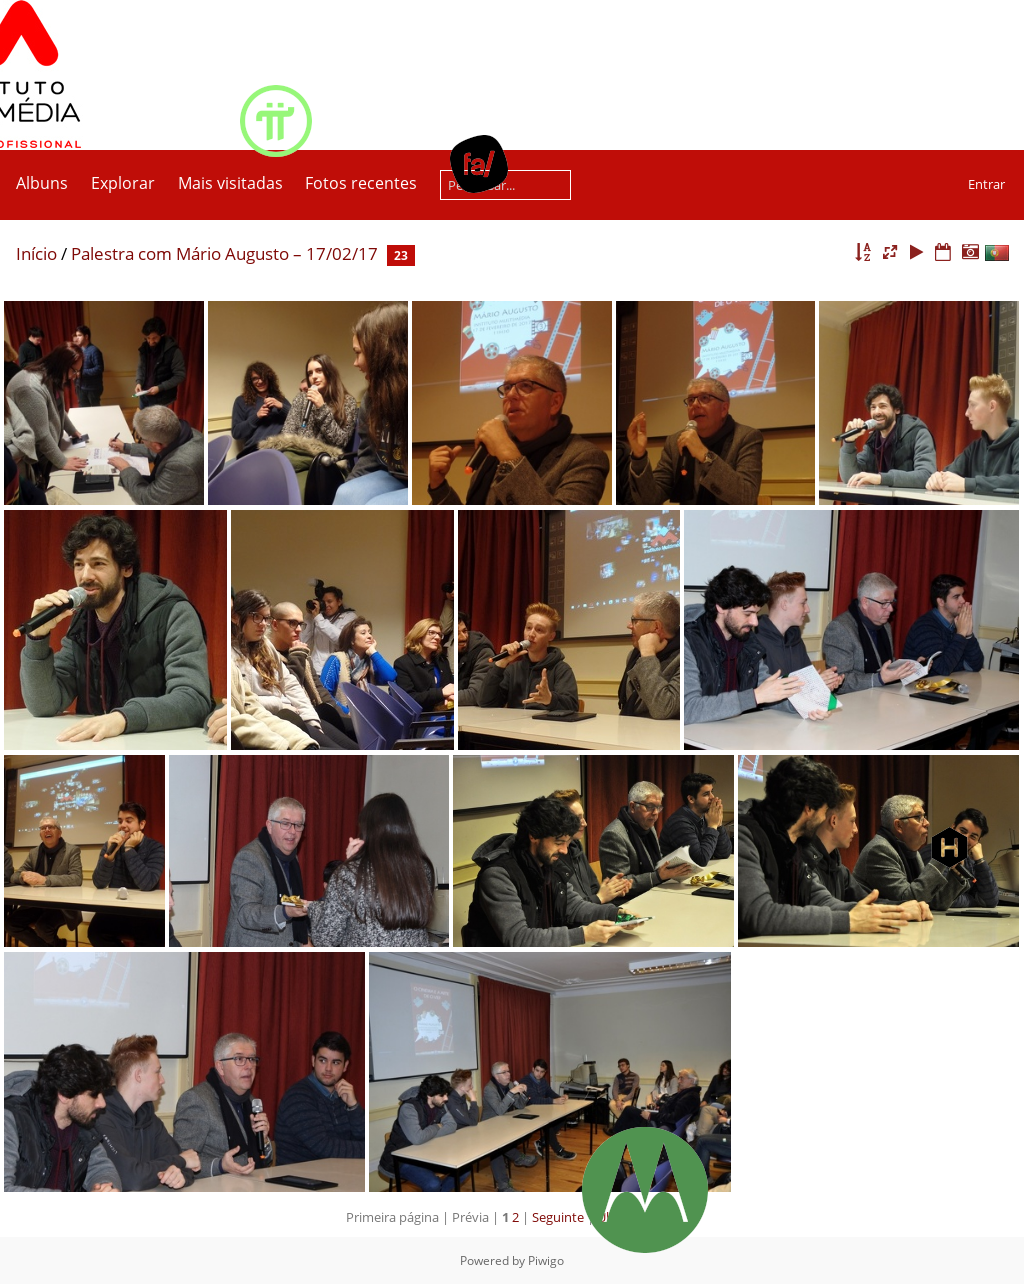  Describe the element at coordinates (645, 1190) in the screenshot. I see `Motorola brand logo` at that location.